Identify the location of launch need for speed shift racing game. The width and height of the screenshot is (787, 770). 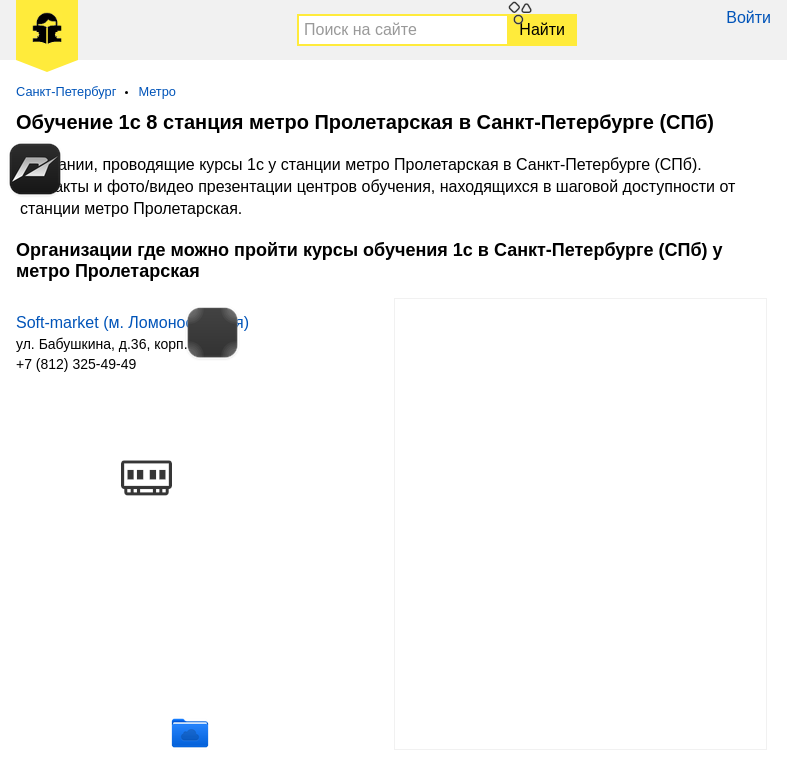
(35, 169).